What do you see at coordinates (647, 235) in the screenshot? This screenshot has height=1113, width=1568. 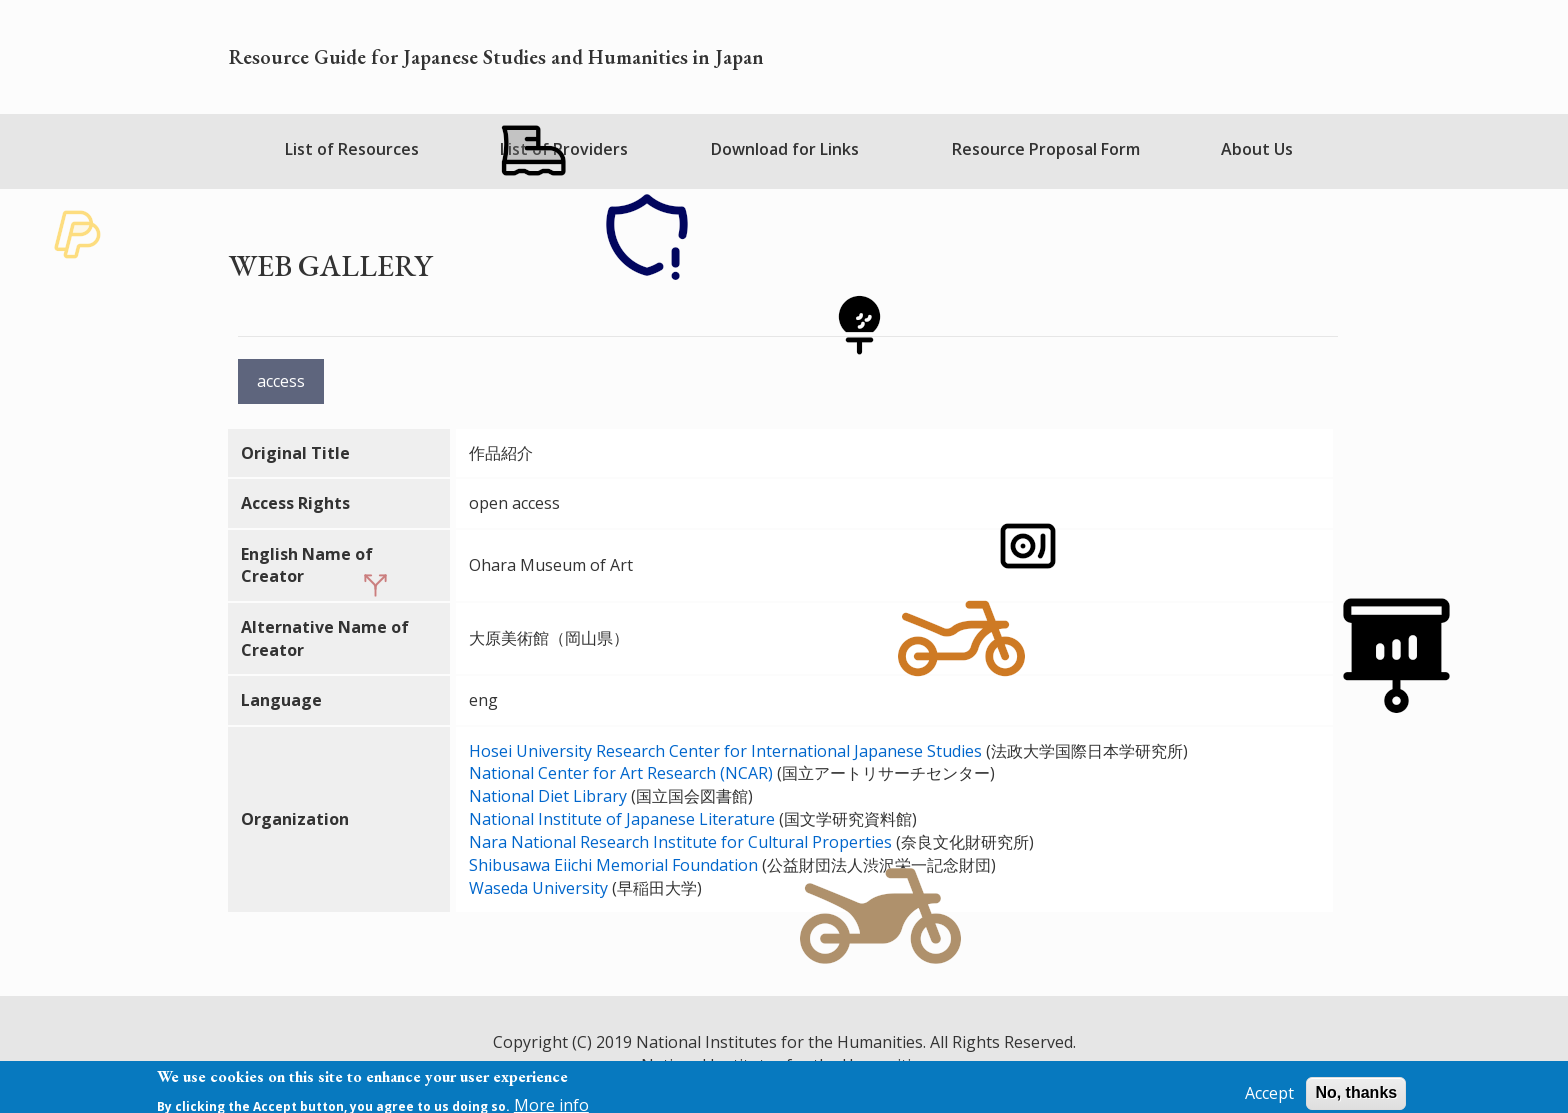 I see `security warning or alert detected` at bounding box center [647, 235].